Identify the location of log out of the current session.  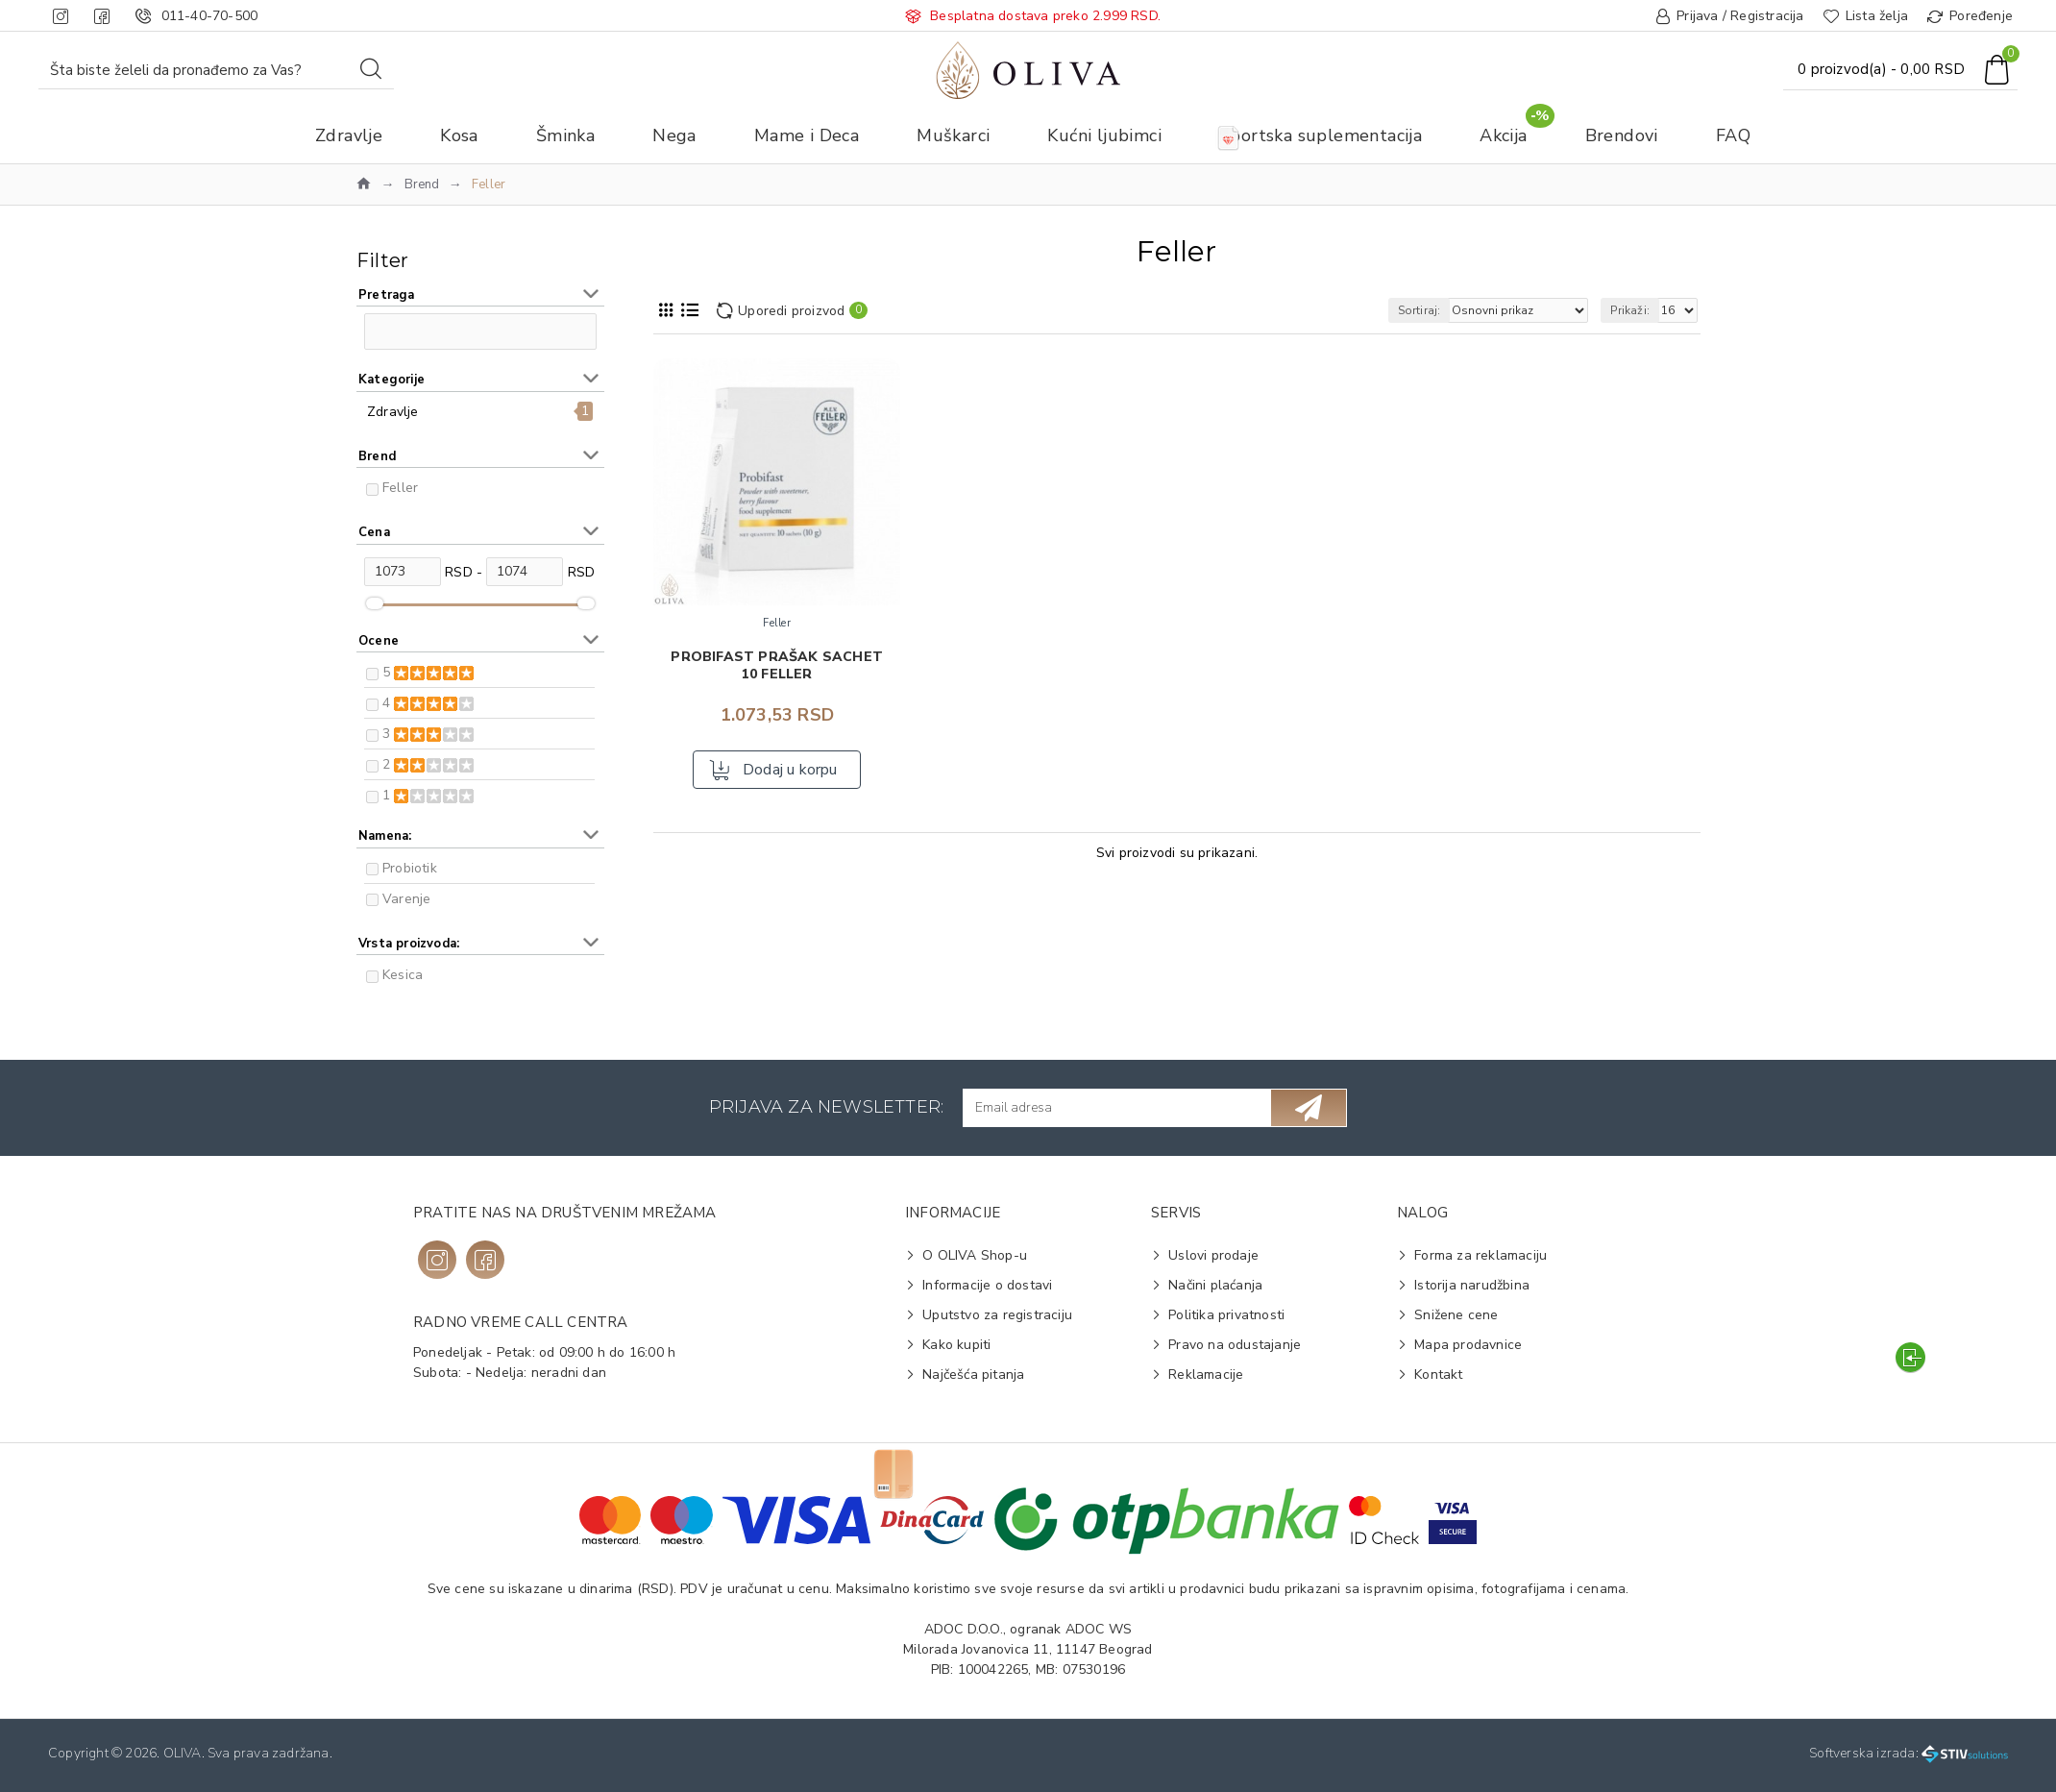
(1911, 1358).